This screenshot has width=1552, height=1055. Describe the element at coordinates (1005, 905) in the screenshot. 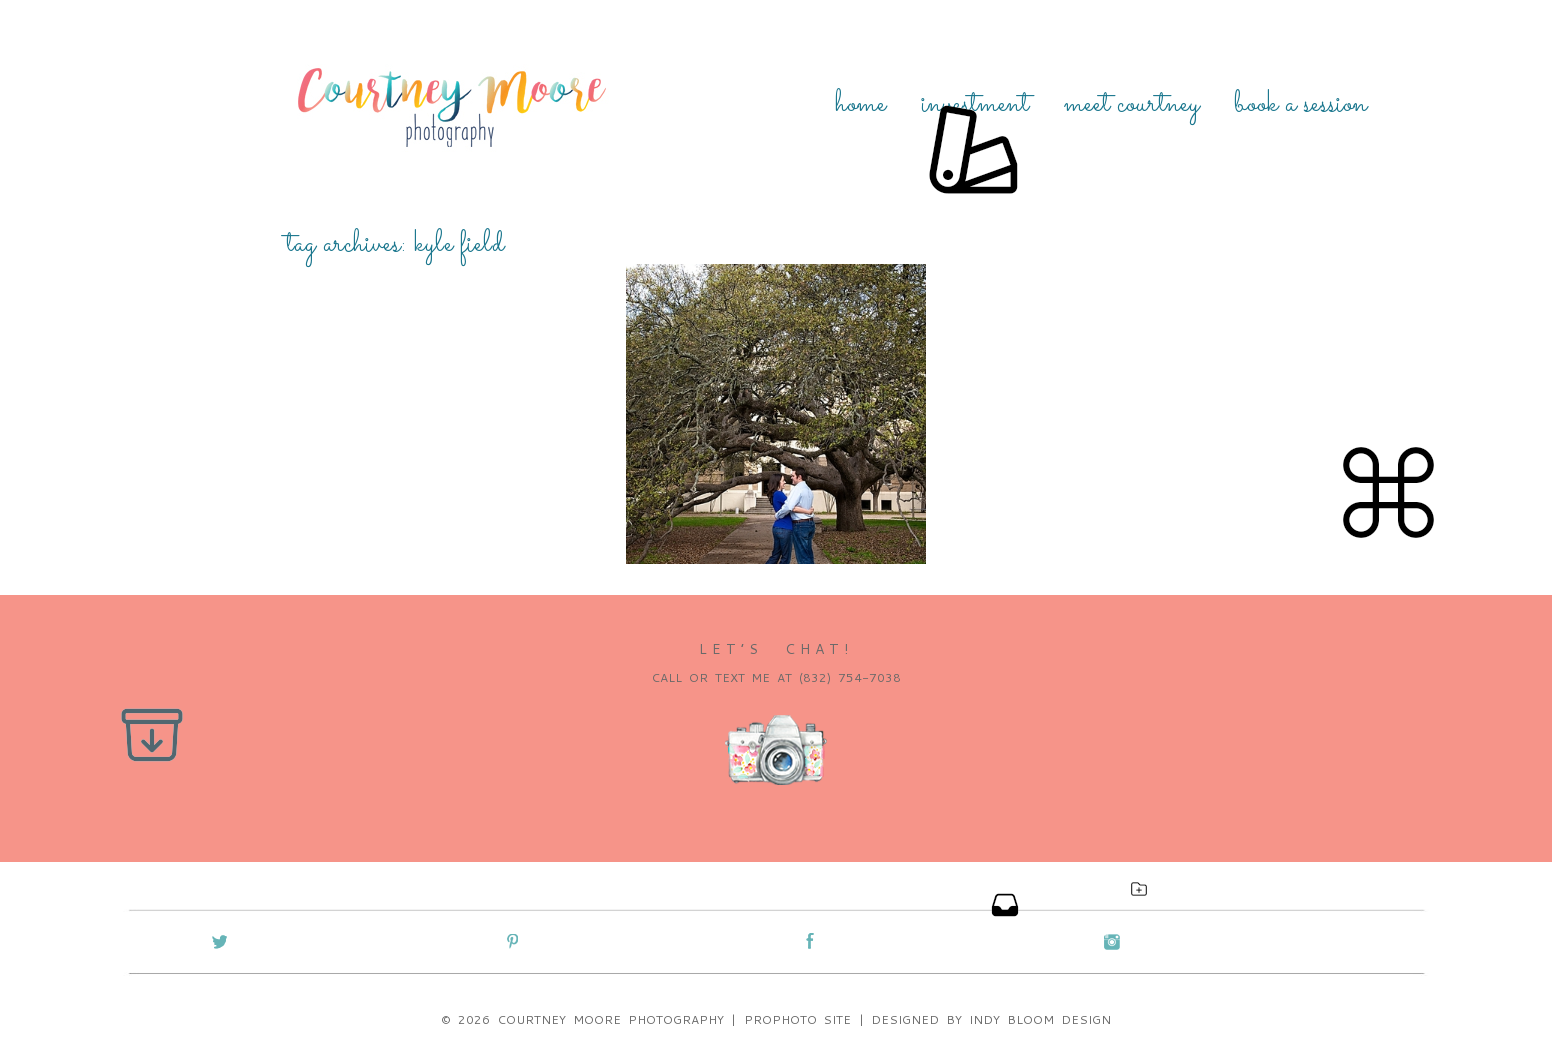

I see `view your inbox messages` at that location.